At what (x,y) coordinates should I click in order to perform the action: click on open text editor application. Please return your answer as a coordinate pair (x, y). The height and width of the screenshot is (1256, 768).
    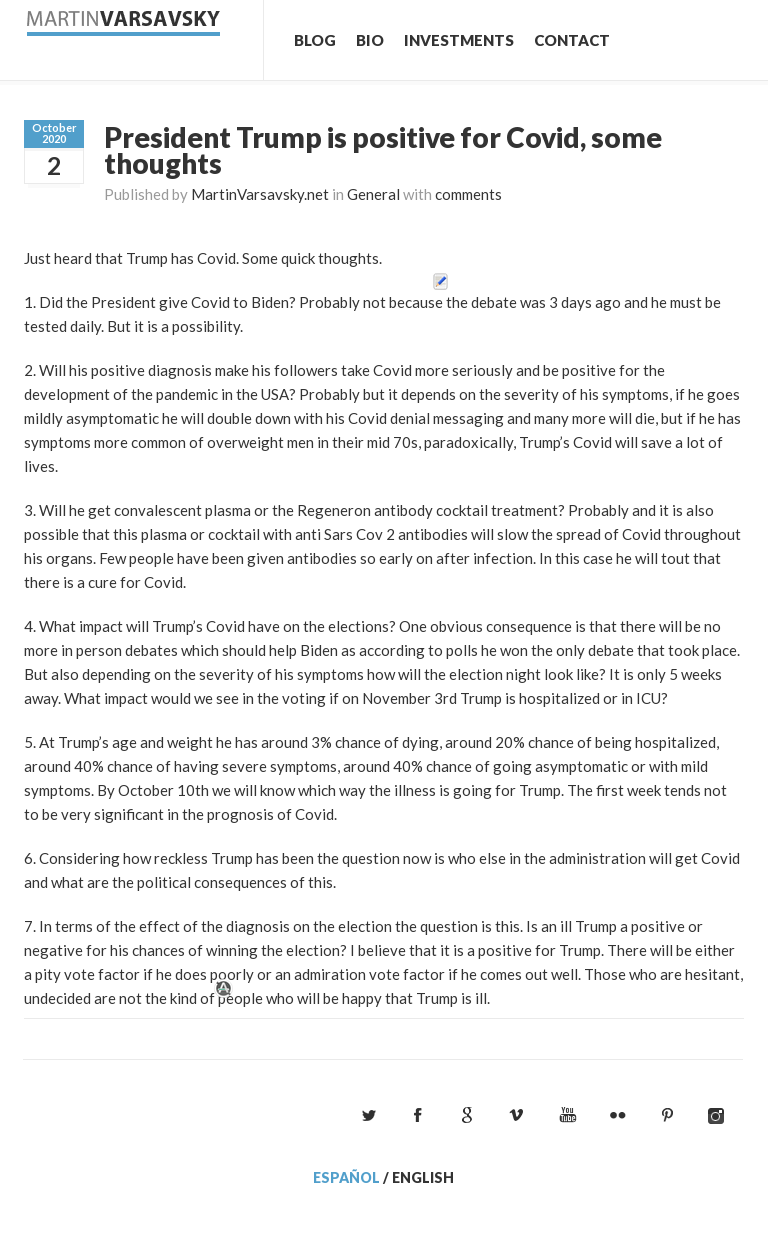
    Looking at the image, I should click on (440, 281).